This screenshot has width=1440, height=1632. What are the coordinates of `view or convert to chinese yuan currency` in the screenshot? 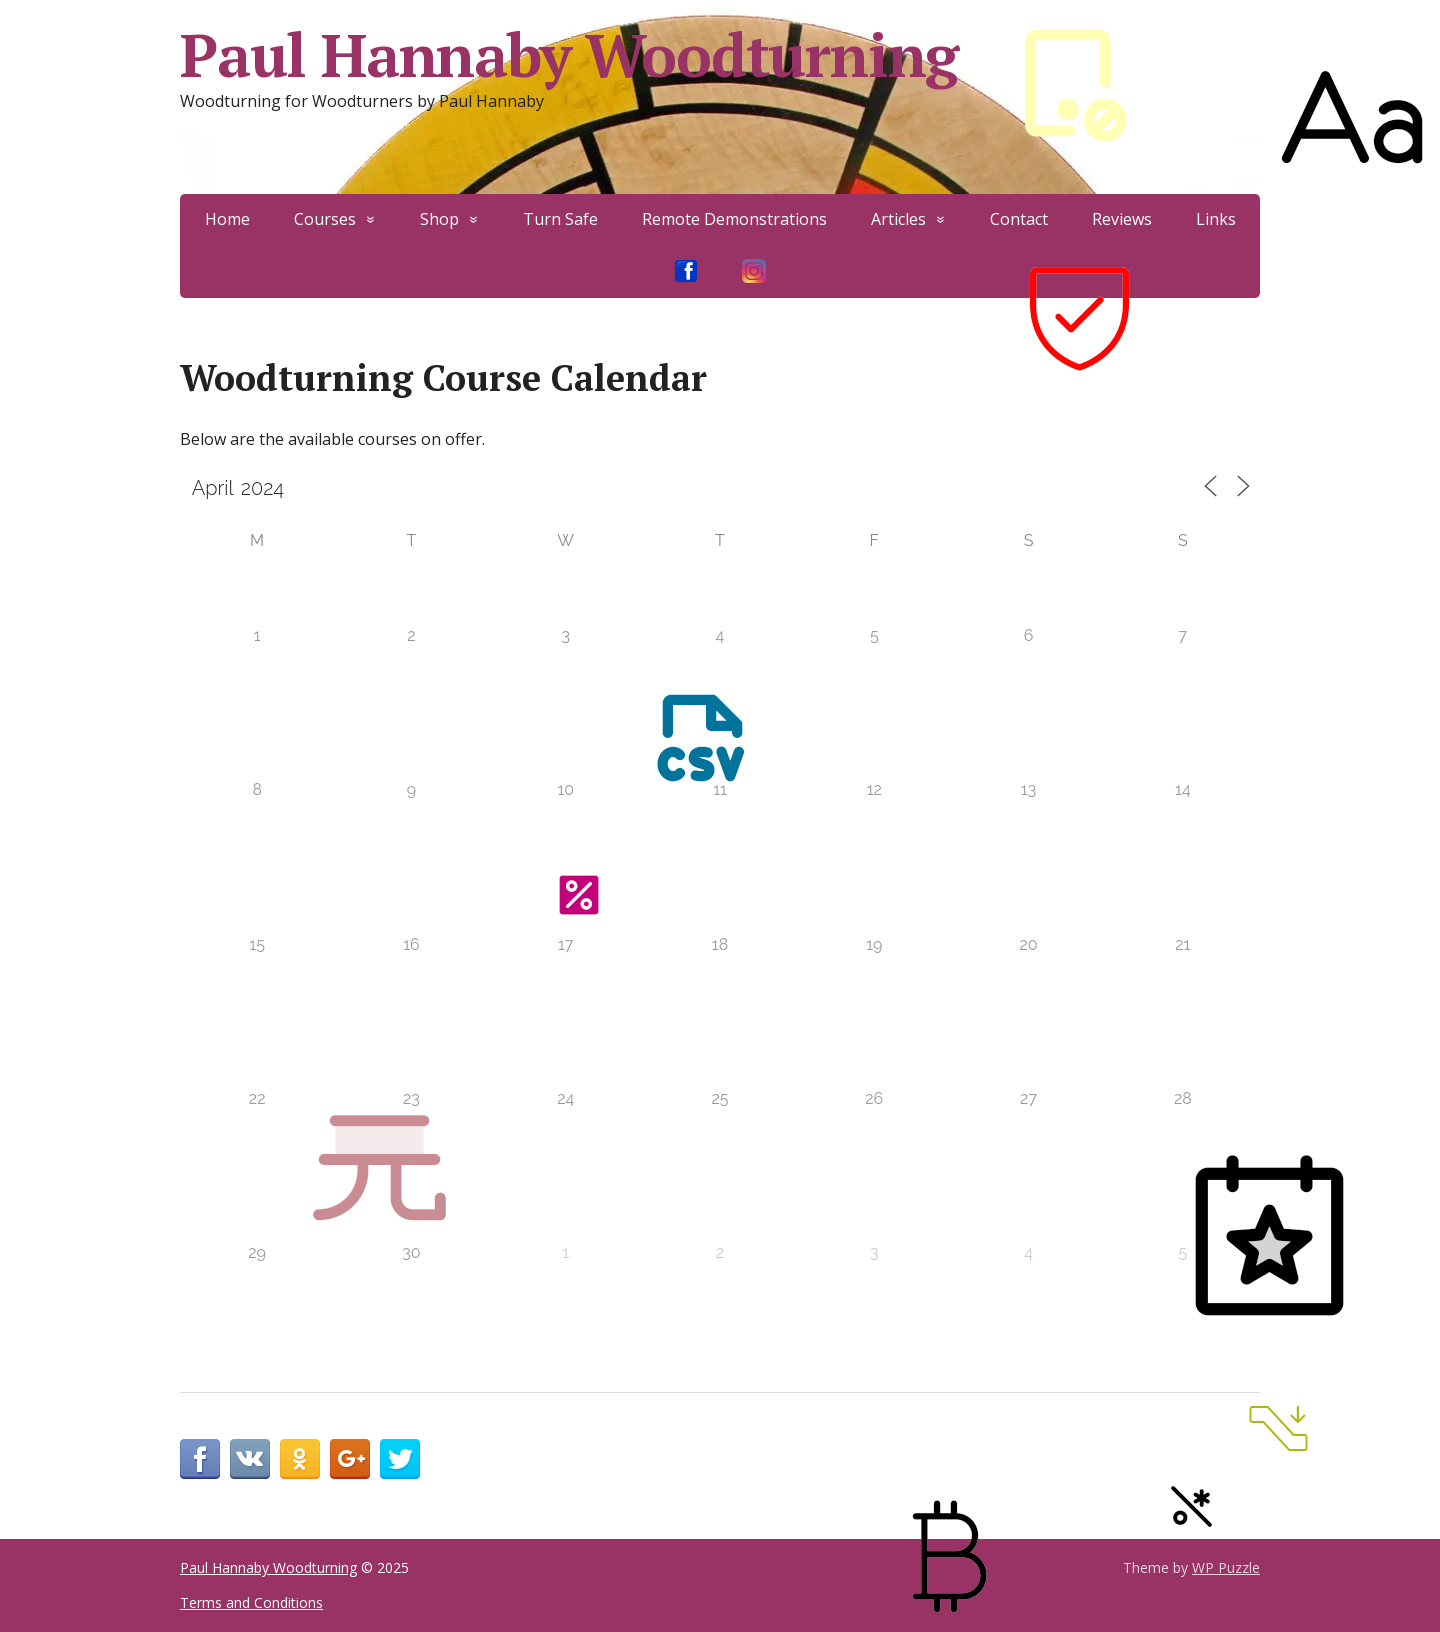 It's located at (379, 1170).